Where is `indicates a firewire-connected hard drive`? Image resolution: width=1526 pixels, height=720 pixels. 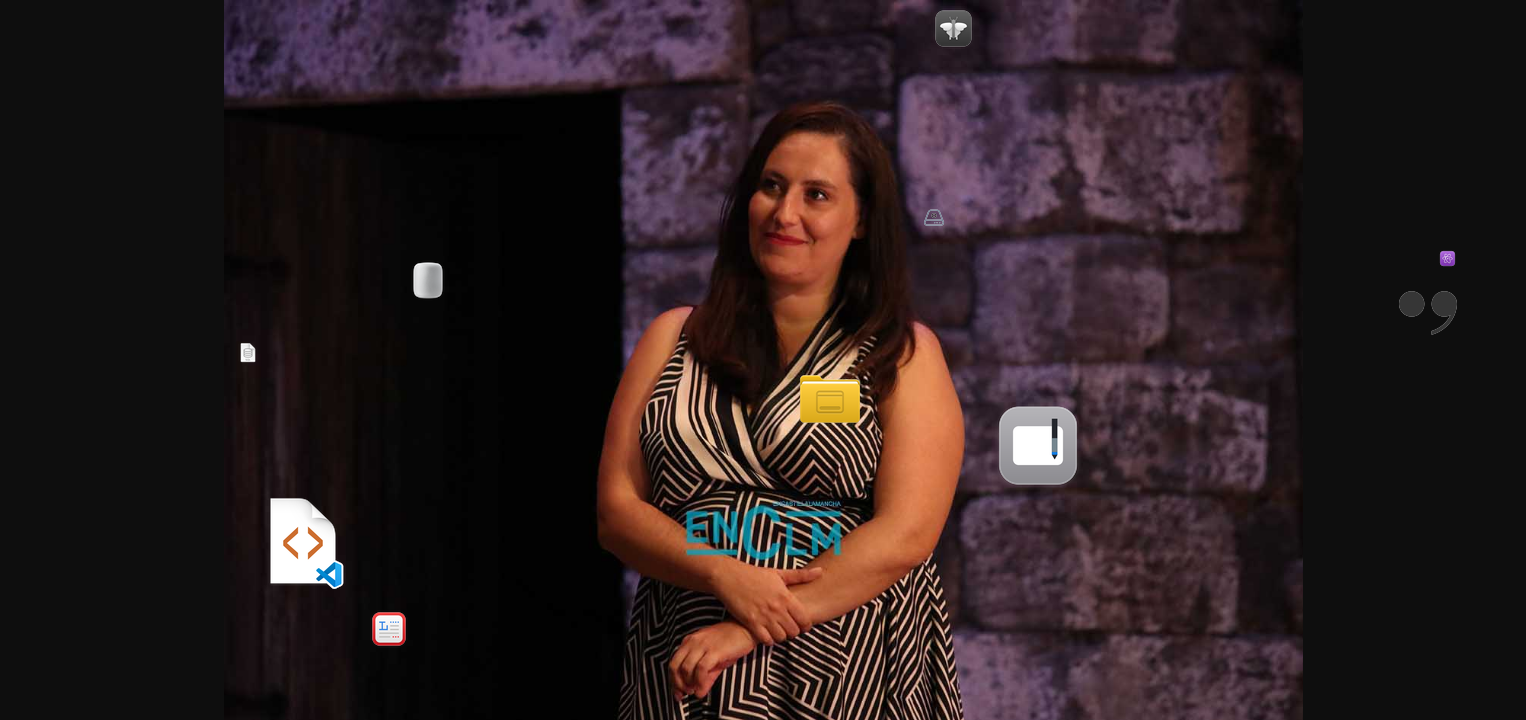 indicates a firewire-connected hard drive is located at coordinates (934, 217).